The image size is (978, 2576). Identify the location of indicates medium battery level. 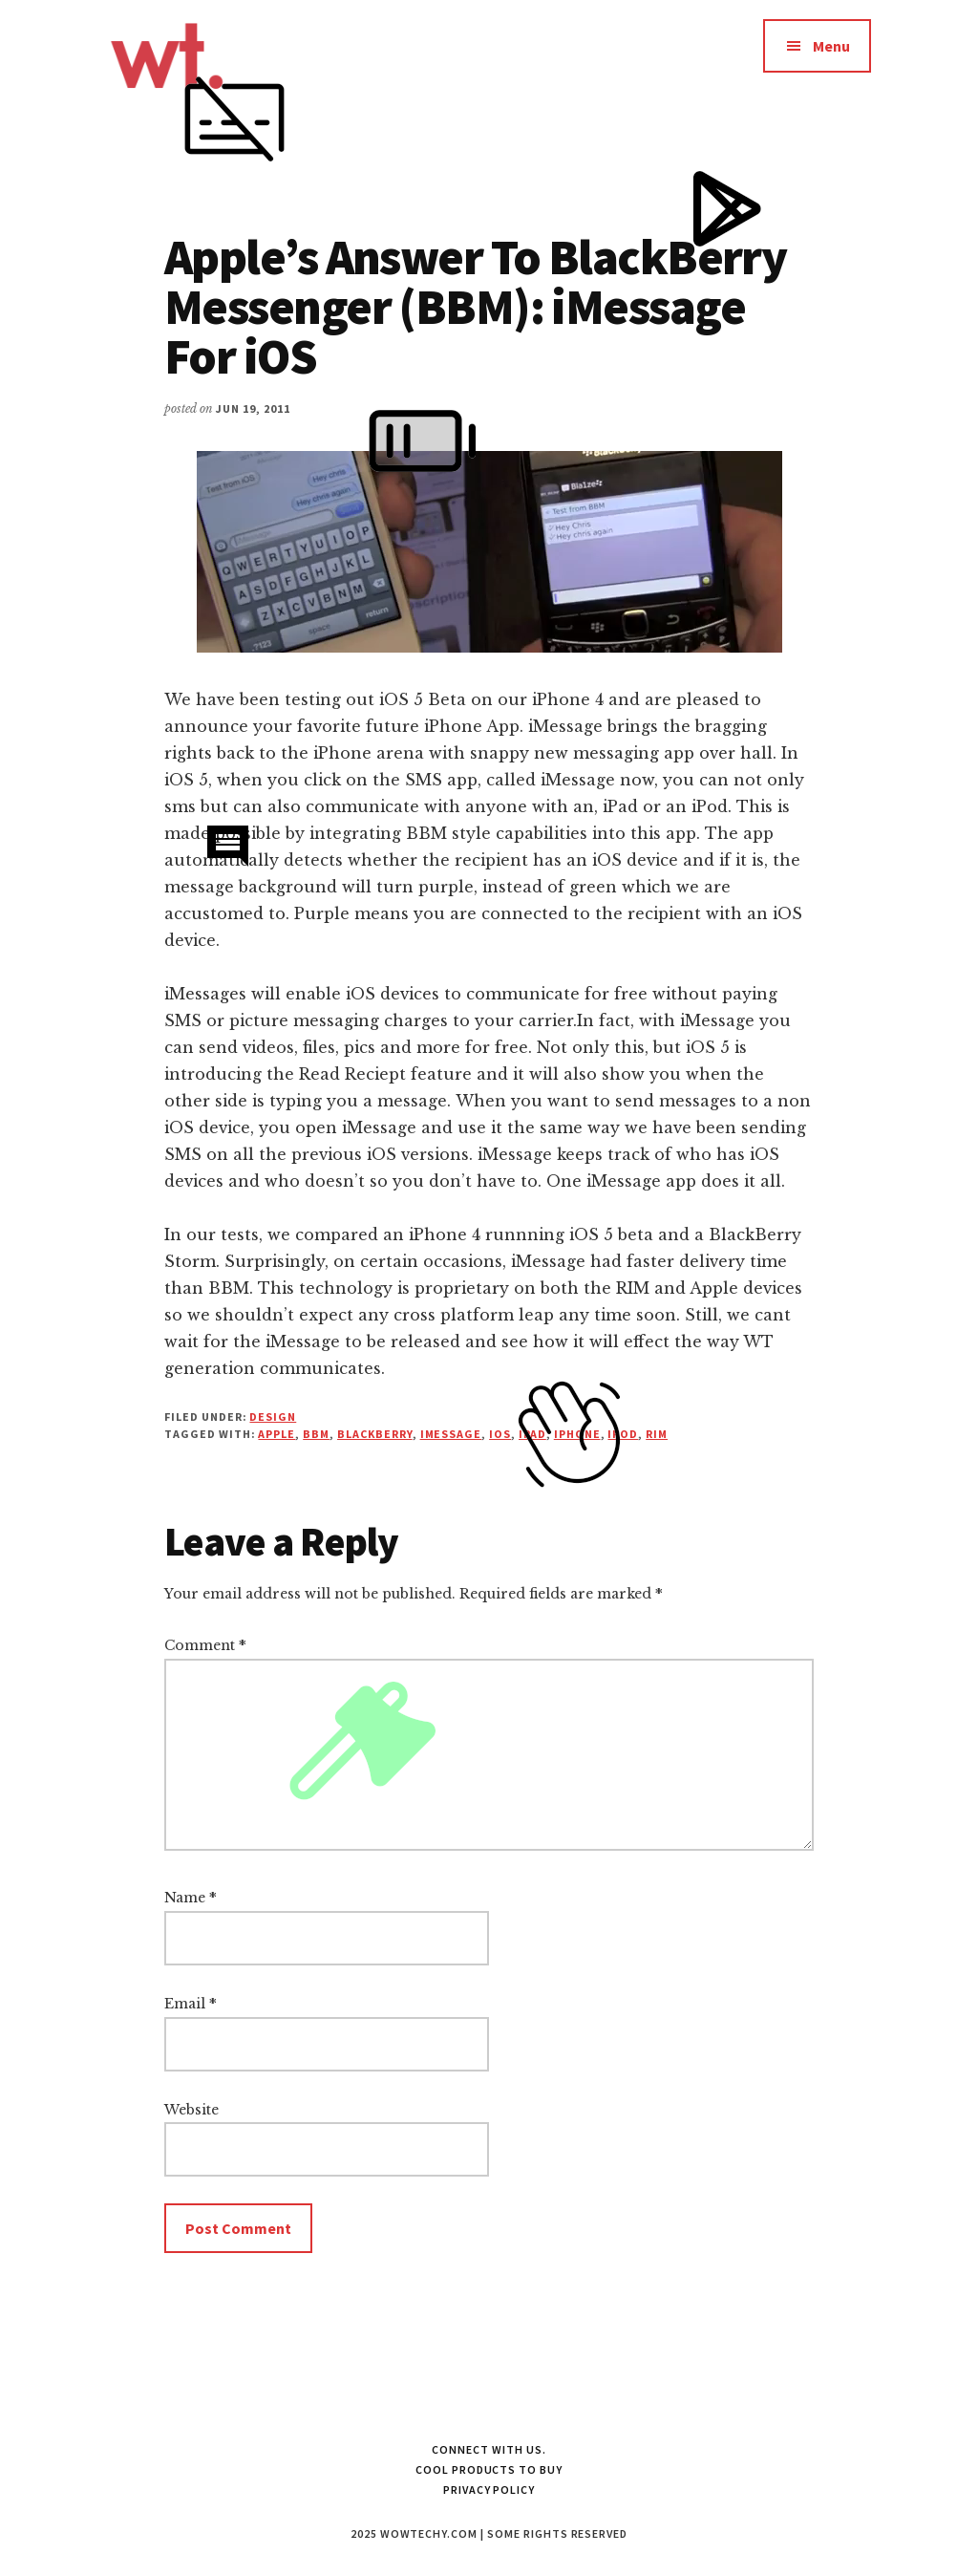
(420, 440).